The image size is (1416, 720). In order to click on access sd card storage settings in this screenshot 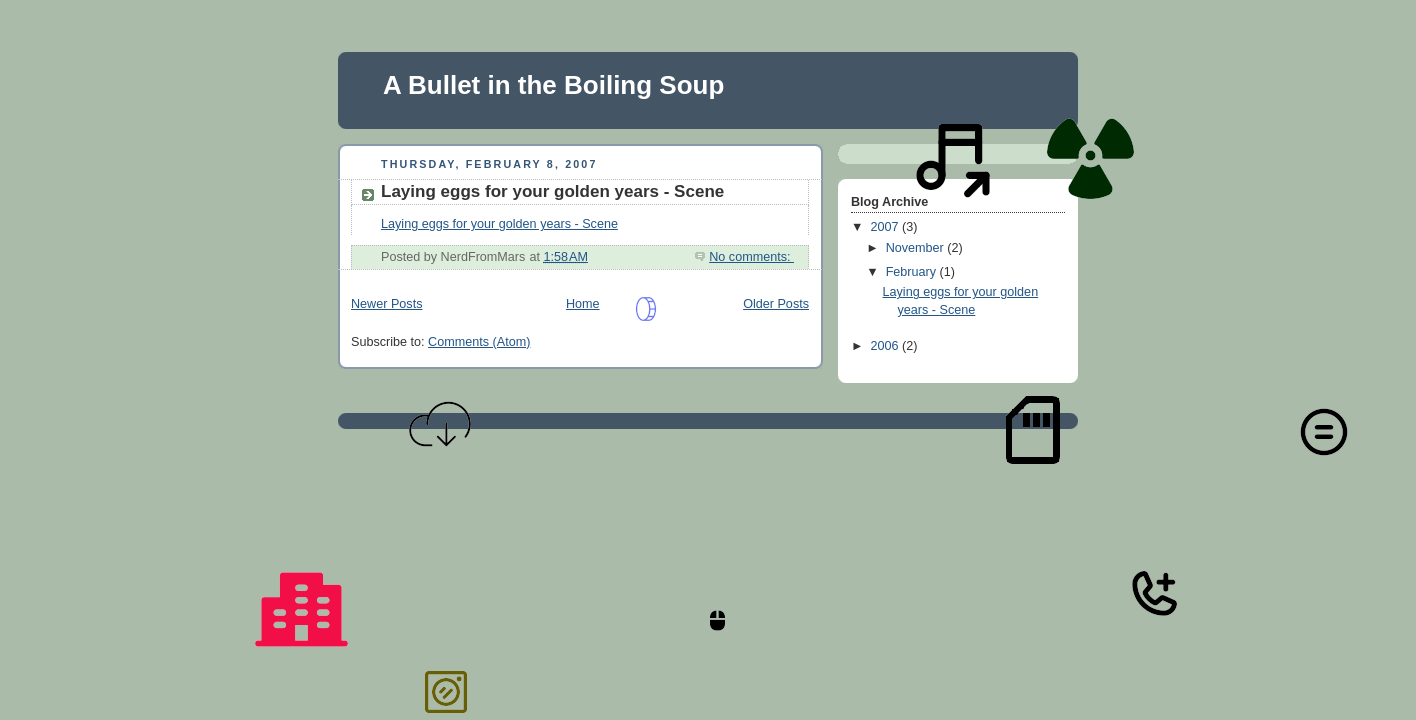, I will do `click(1033, 430)`.